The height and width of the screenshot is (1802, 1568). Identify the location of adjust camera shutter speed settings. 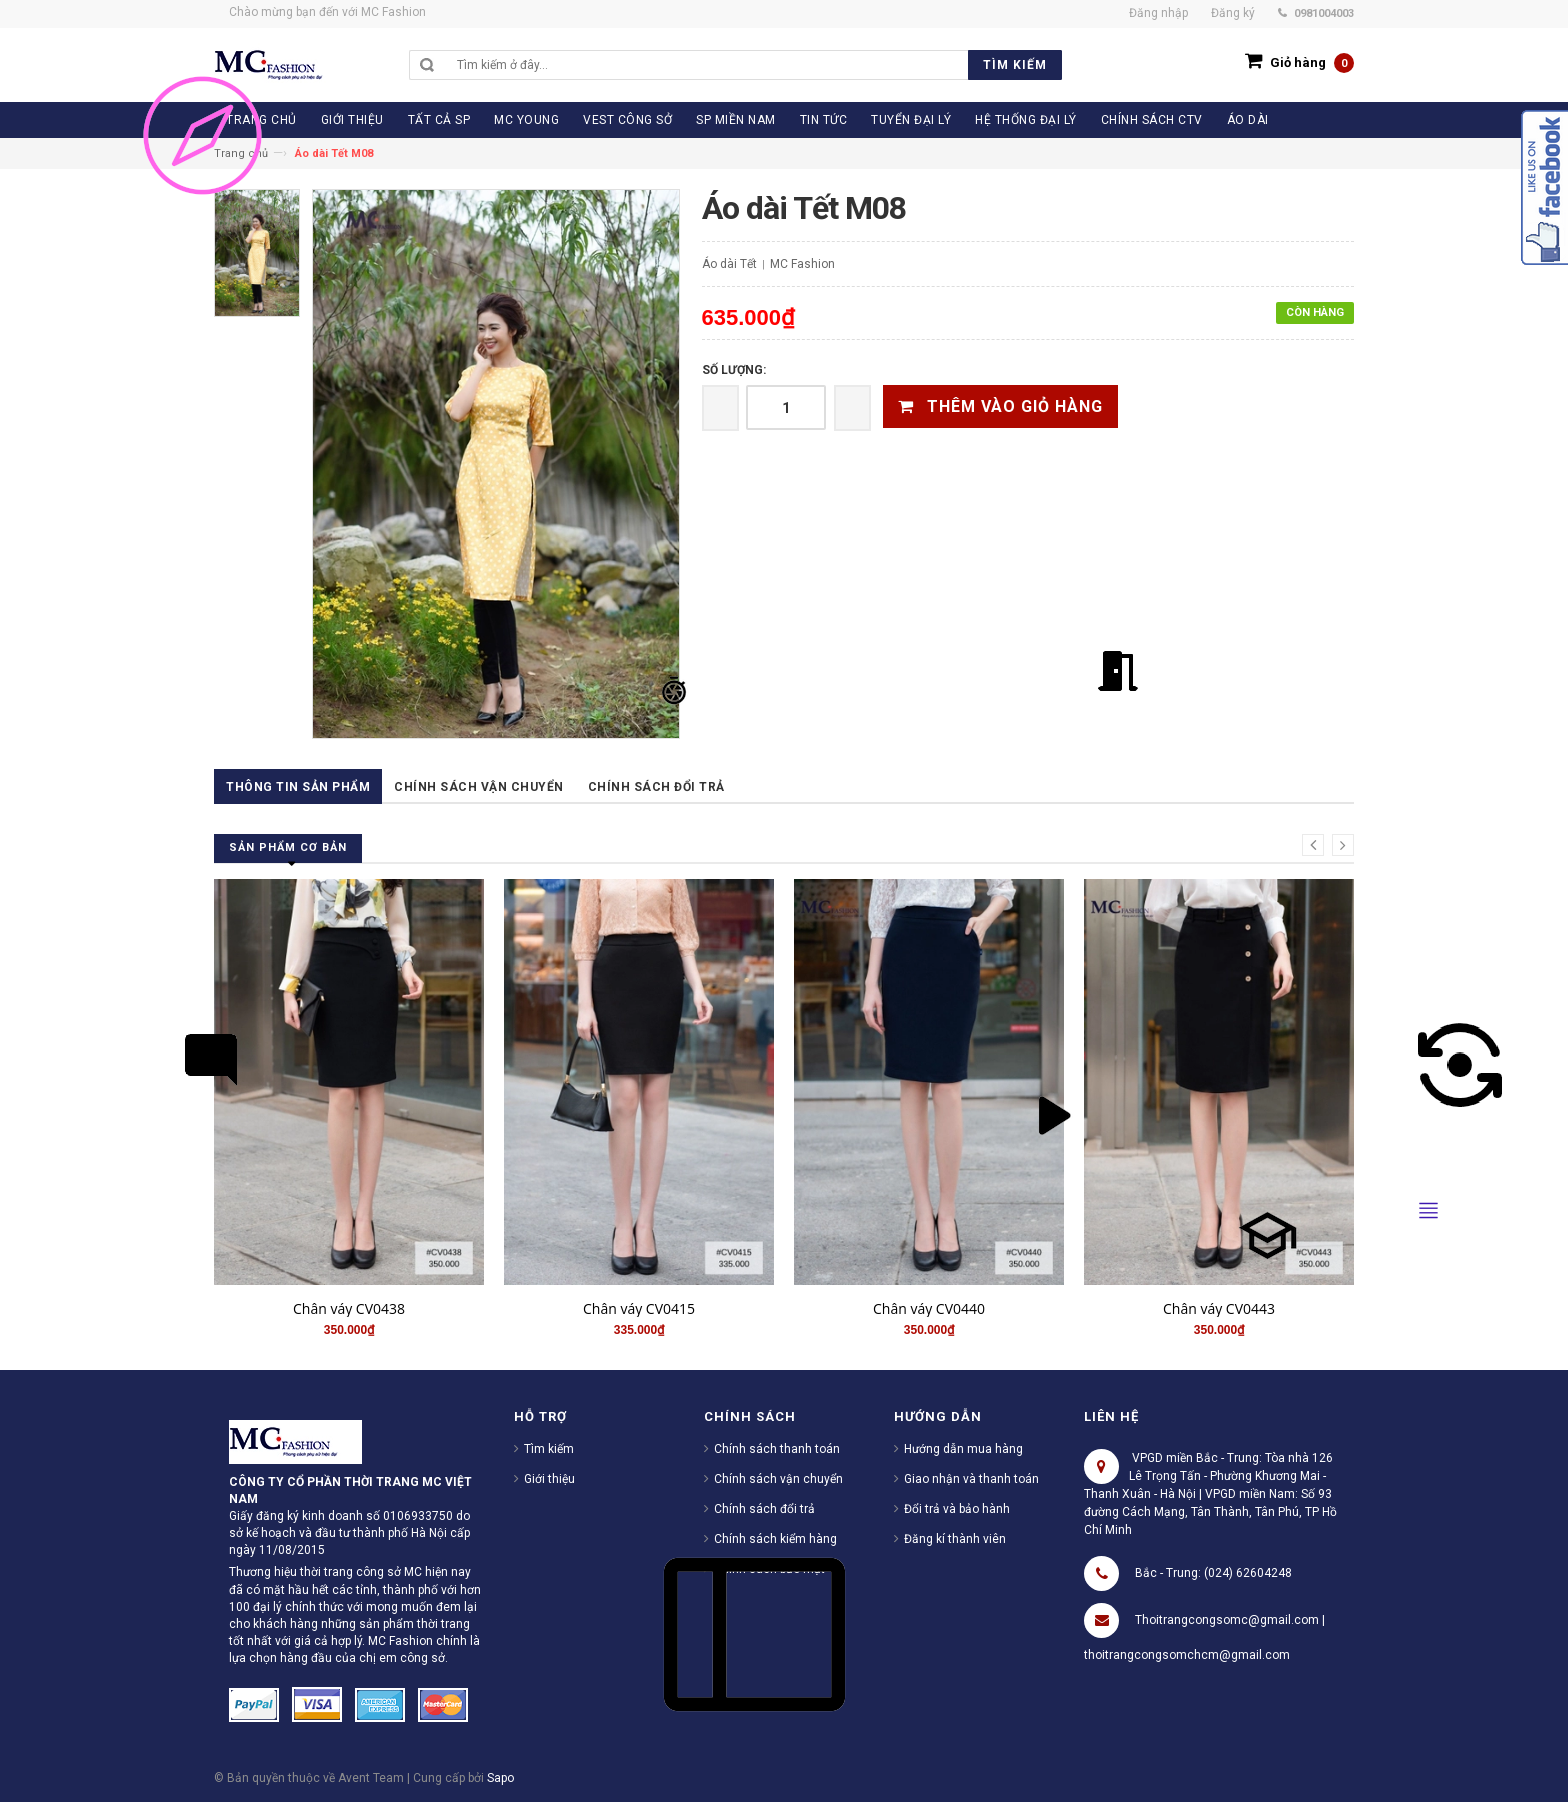
(674, 691).